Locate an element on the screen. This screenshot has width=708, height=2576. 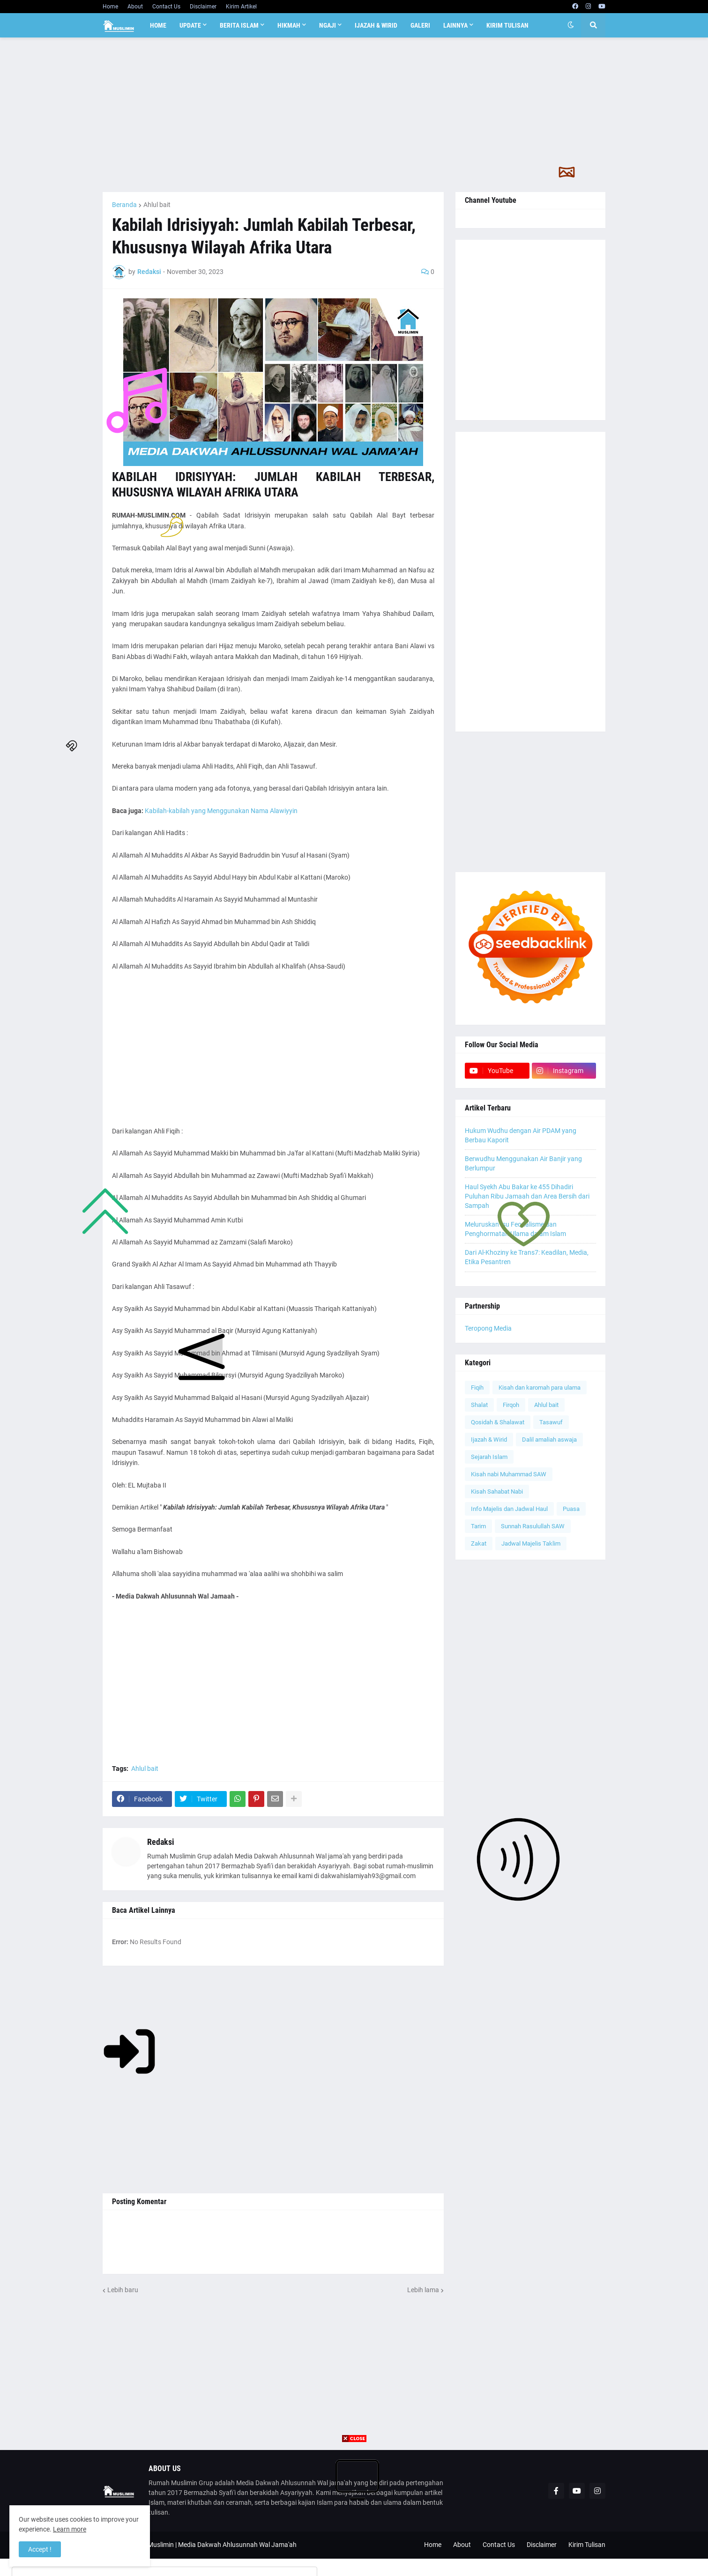
remove from favorites is located at coordinates (523, 1222).